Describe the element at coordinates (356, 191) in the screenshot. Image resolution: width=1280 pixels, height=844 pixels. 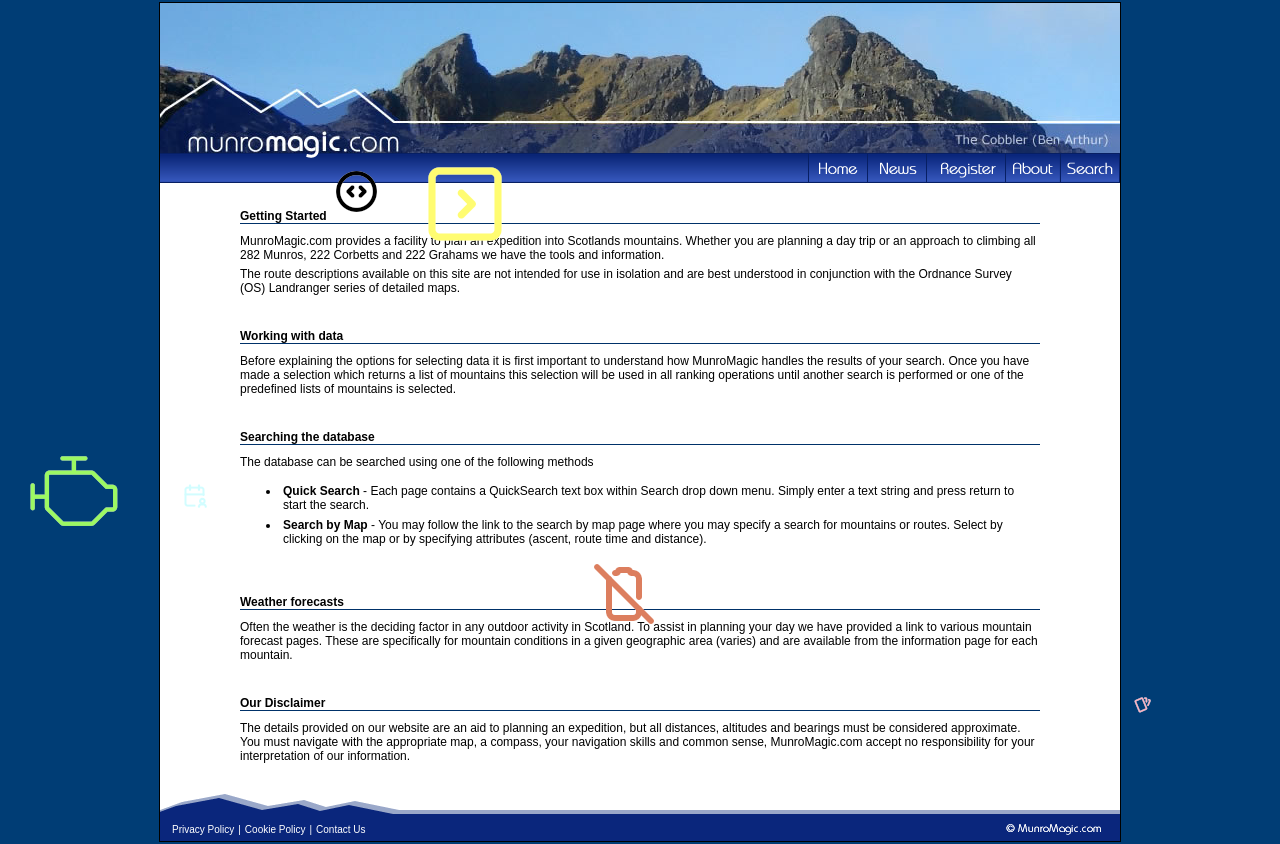
I see `access code editor or developer tools` at that location.